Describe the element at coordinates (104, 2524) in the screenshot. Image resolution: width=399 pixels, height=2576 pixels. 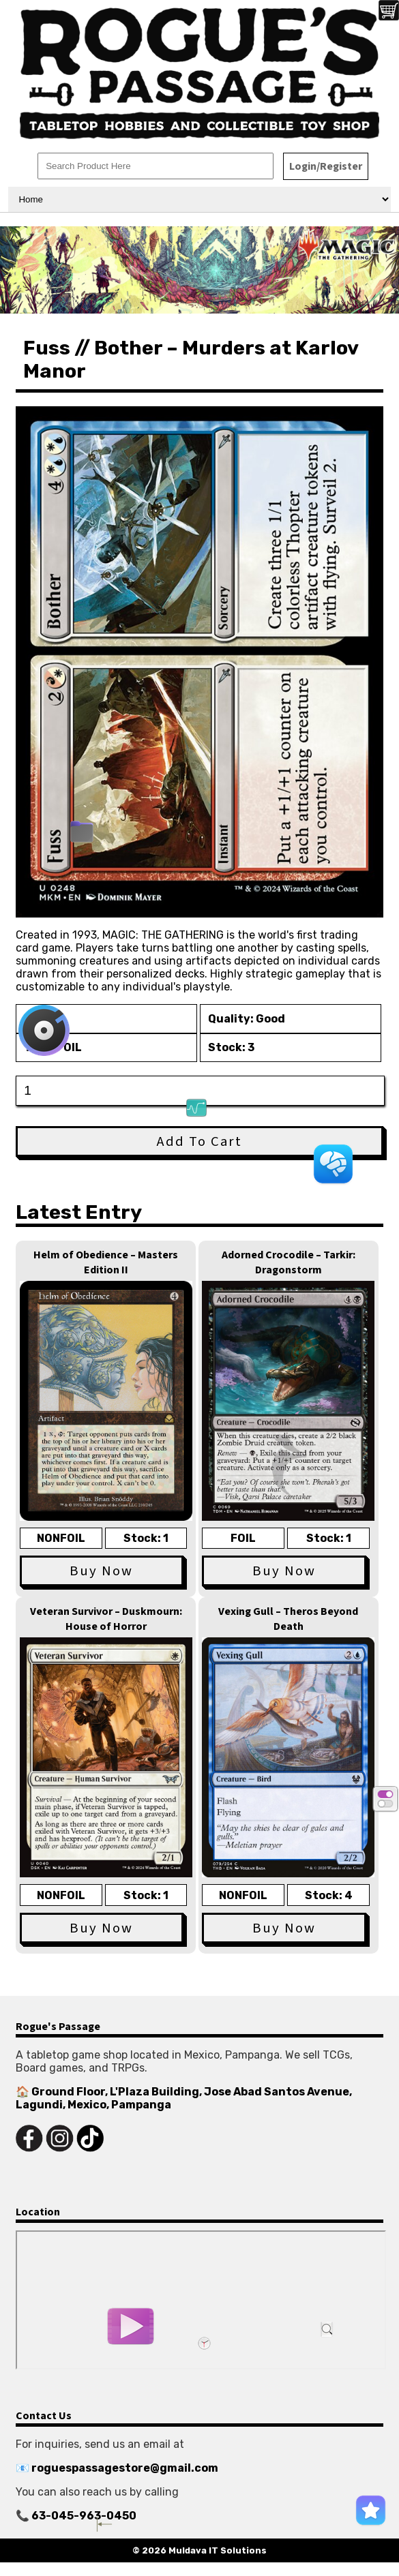
I see `go to the first item in a list or sequence` at that location.